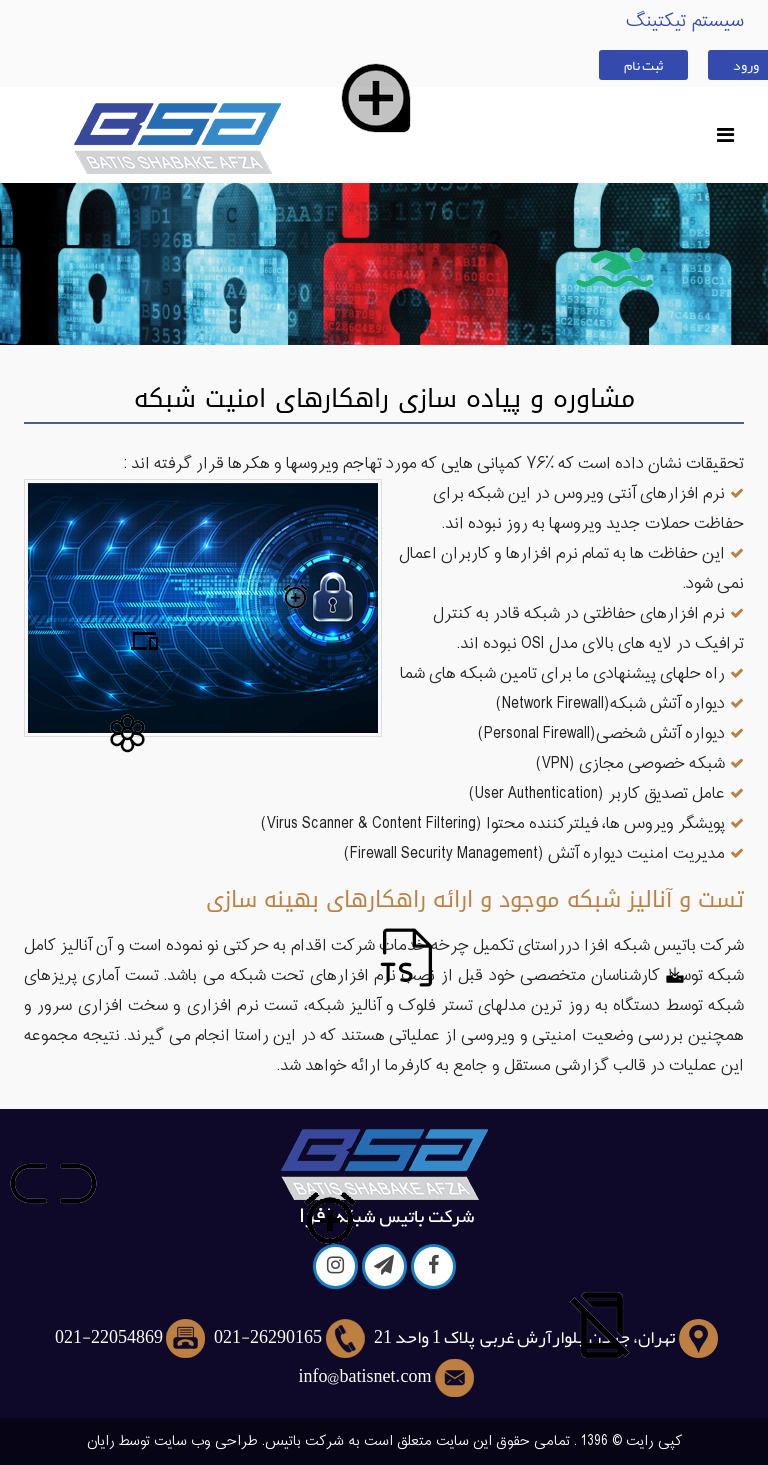 This screenshot has width=768, height=1465. Describe the element at coordinates (675, 976) in the screenshot. I see `download a file to your device` at that location.